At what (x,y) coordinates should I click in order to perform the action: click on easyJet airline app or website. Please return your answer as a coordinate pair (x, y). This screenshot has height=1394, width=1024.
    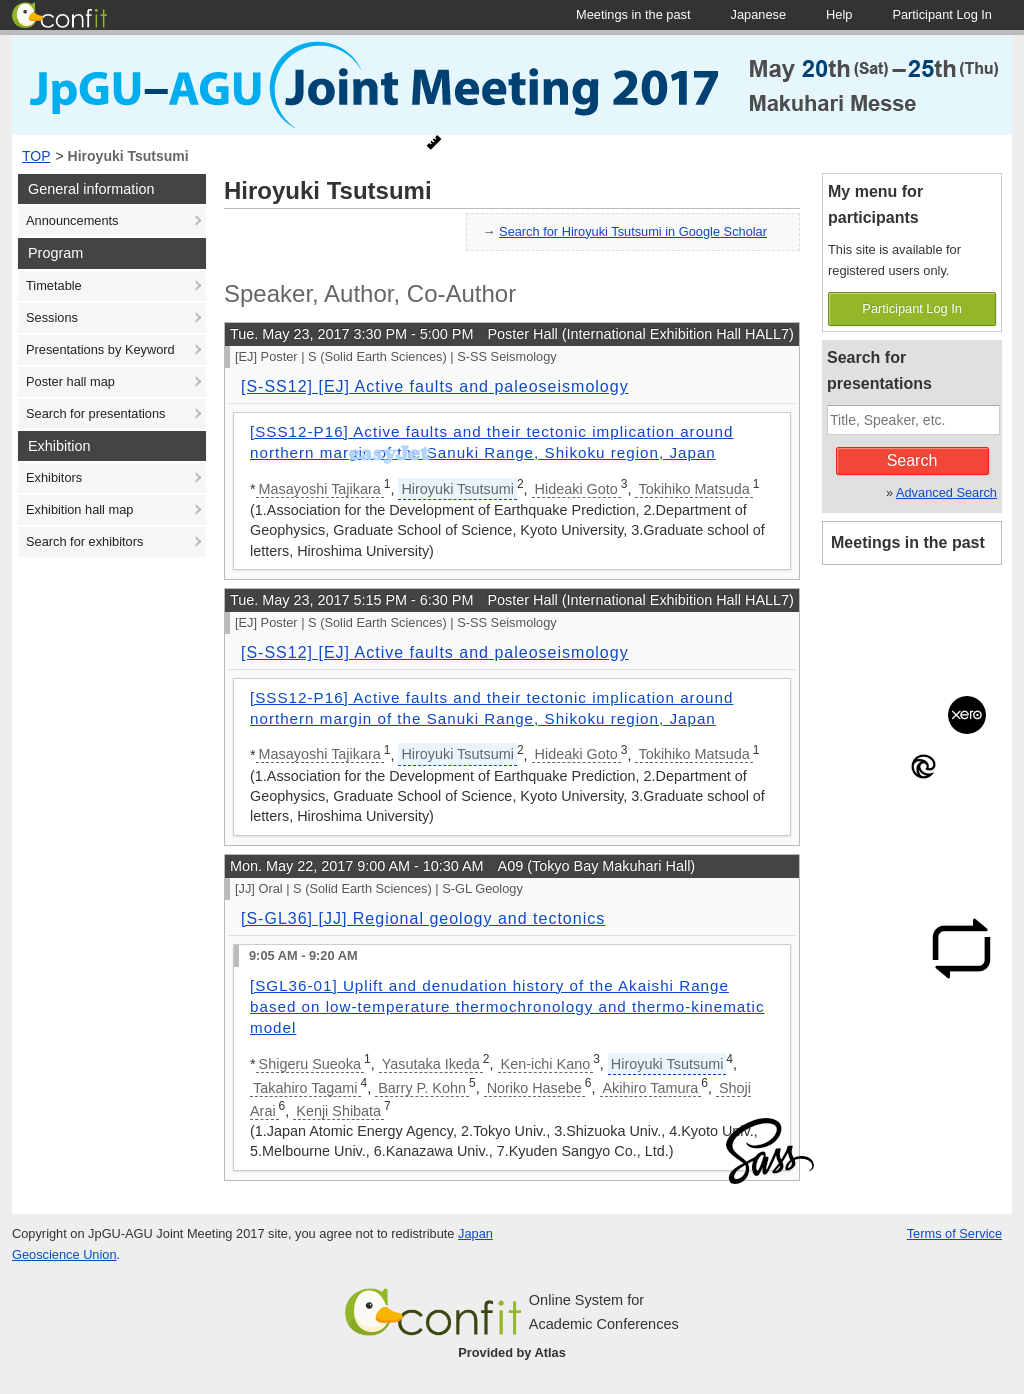
    Looking at the image, I should click on (389, 454).